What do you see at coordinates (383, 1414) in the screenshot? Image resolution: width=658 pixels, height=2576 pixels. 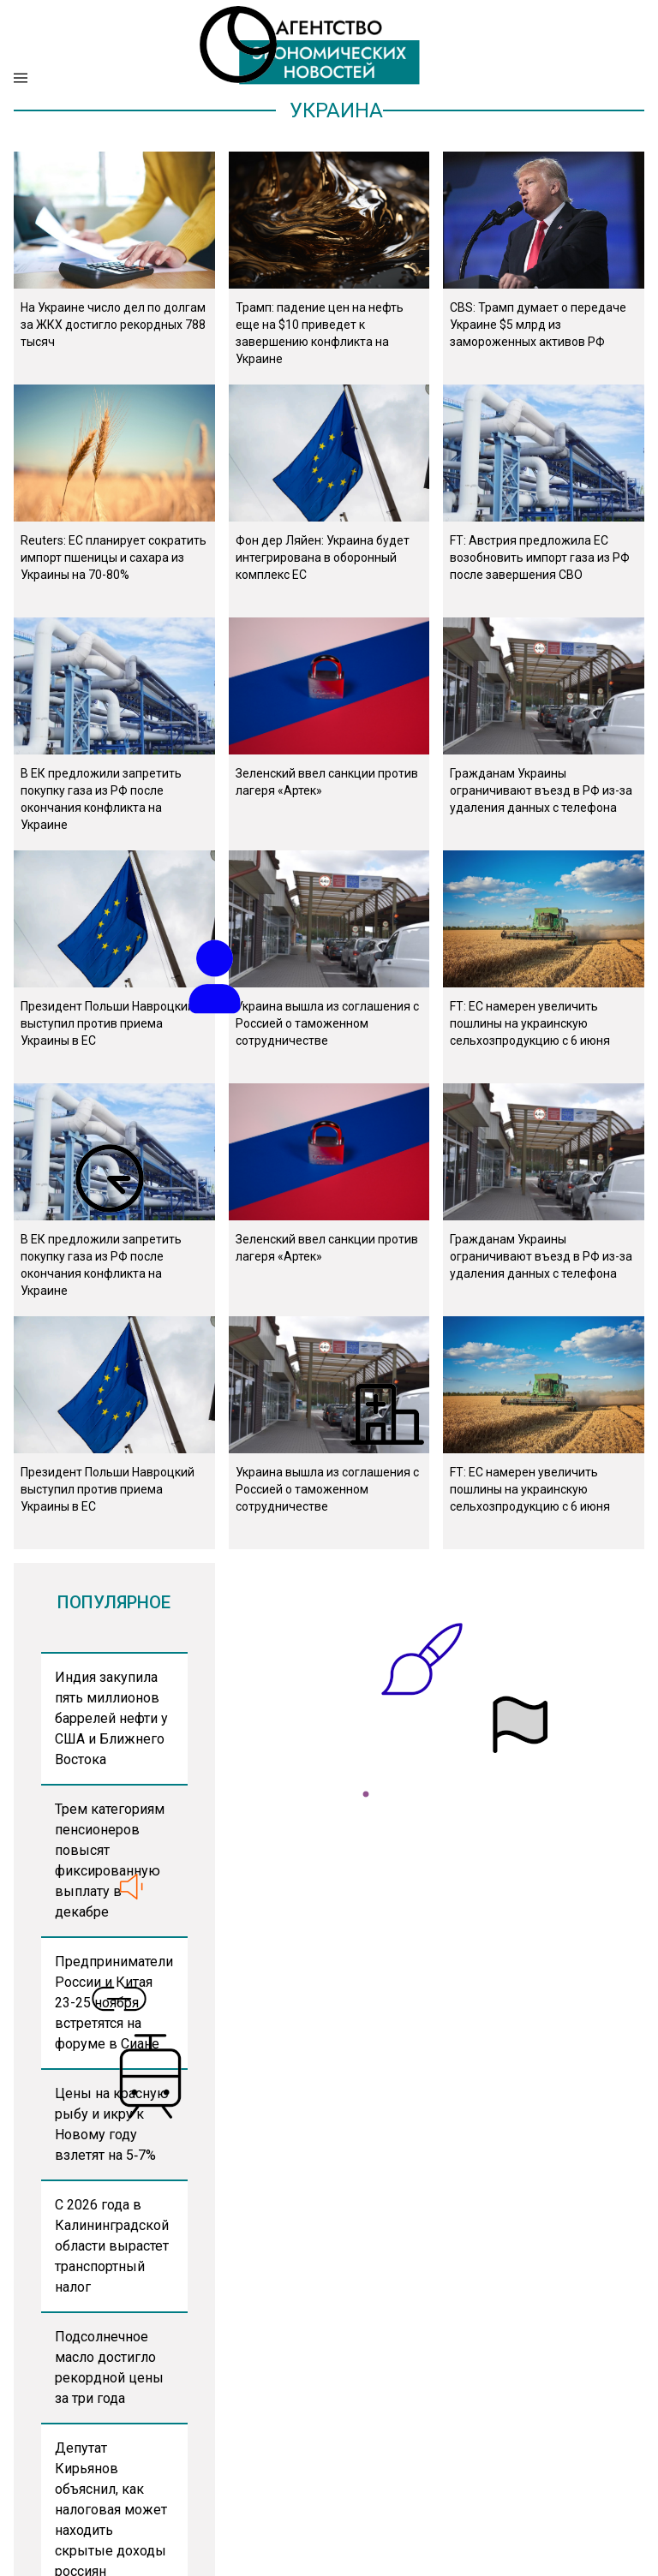 I see `find nearby hospitals or medical facilities` at bounding box center [383, 1414].